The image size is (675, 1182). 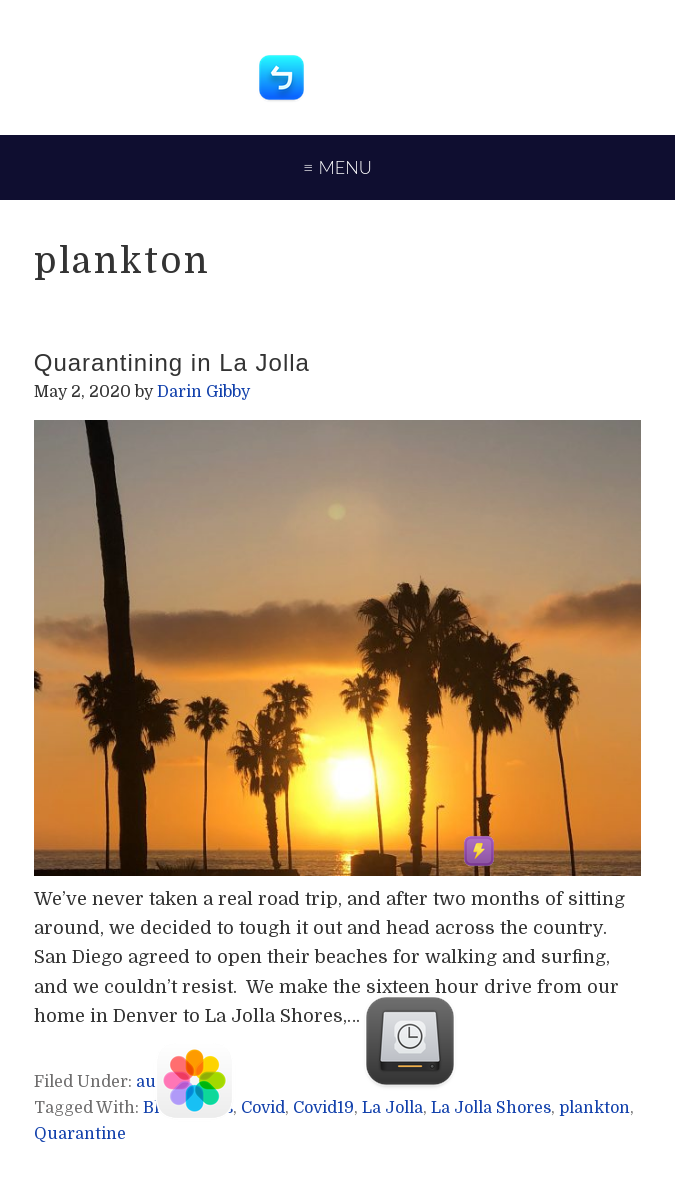 What do you see at coordinates (410, 1041) in the screenshot?
I see `open system backup preferences` at bounding box center [410, 1041].